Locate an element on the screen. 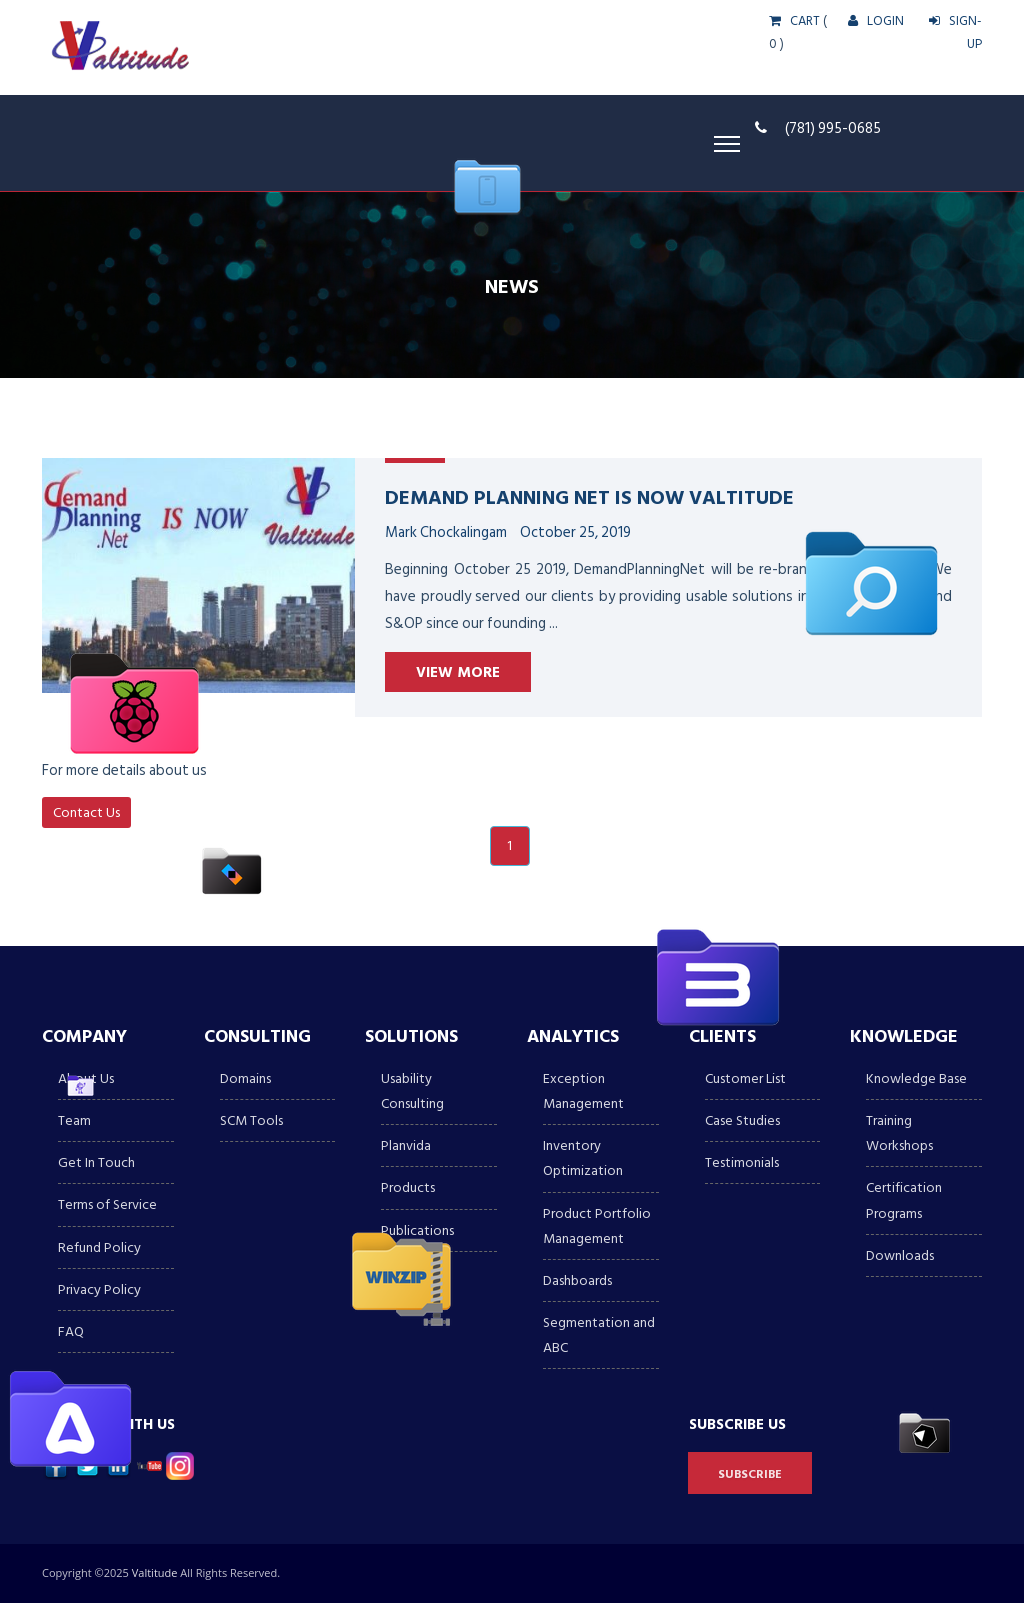 This screenshot has height=1603, width=1024. open crystal or gem-related files folder is located at coordinates (924, 1434).